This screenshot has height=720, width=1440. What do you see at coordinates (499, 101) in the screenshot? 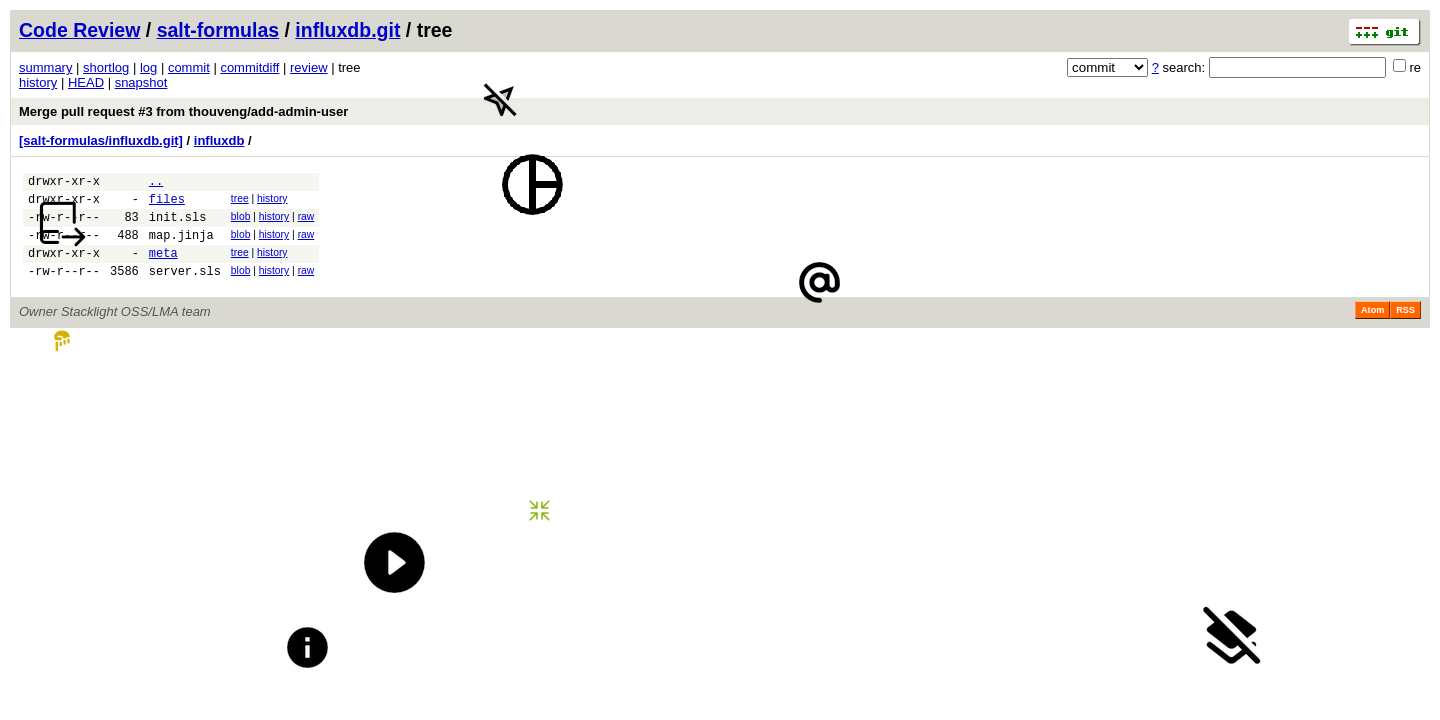
I see `location sharing is disabled` at bounding box center [499, 101].